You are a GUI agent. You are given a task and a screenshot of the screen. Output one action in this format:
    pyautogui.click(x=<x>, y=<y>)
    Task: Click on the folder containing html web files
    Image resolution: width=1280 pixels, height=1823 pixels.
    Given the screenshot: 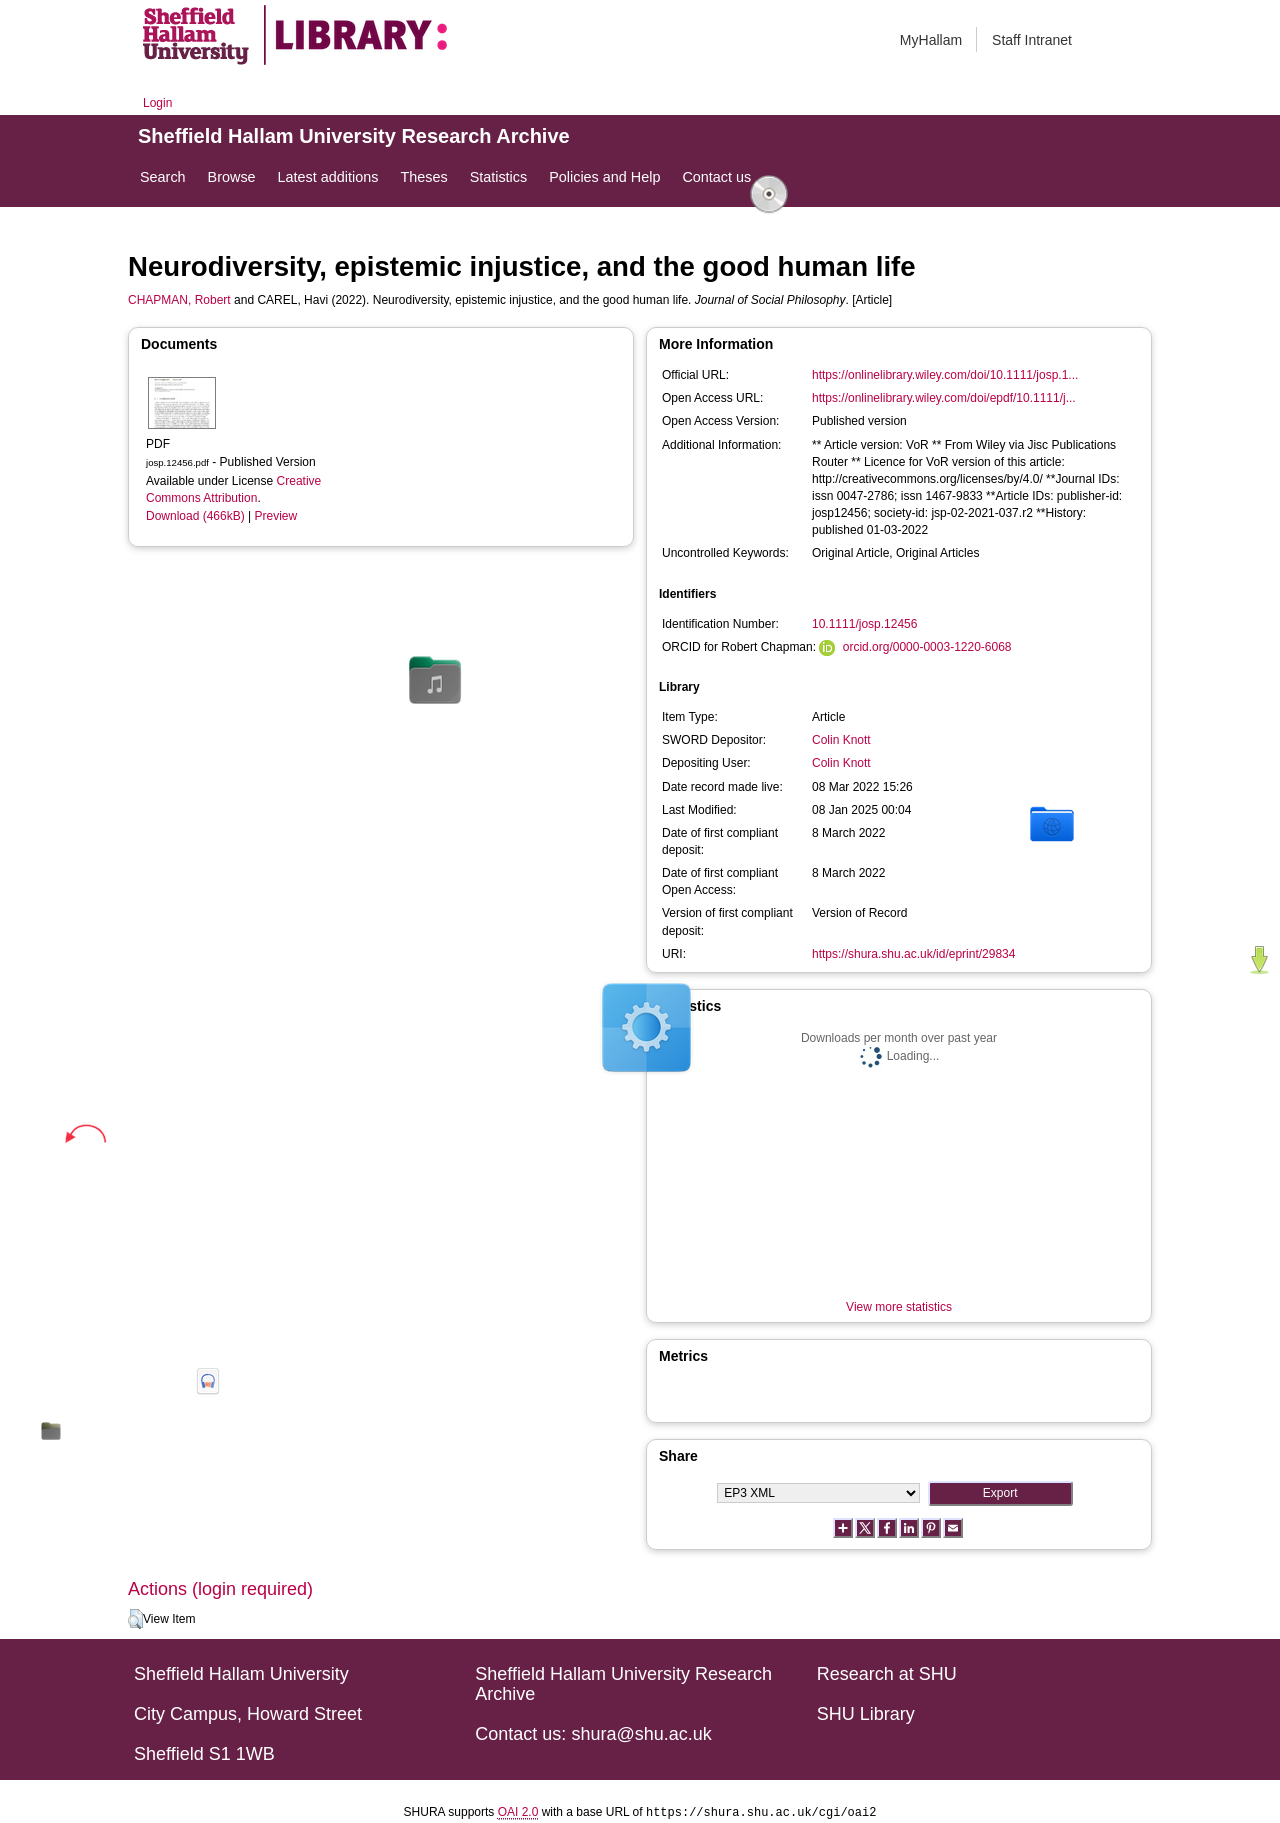 What is the action you would take?
    pyautogui.click(x=1052, y=824)
    